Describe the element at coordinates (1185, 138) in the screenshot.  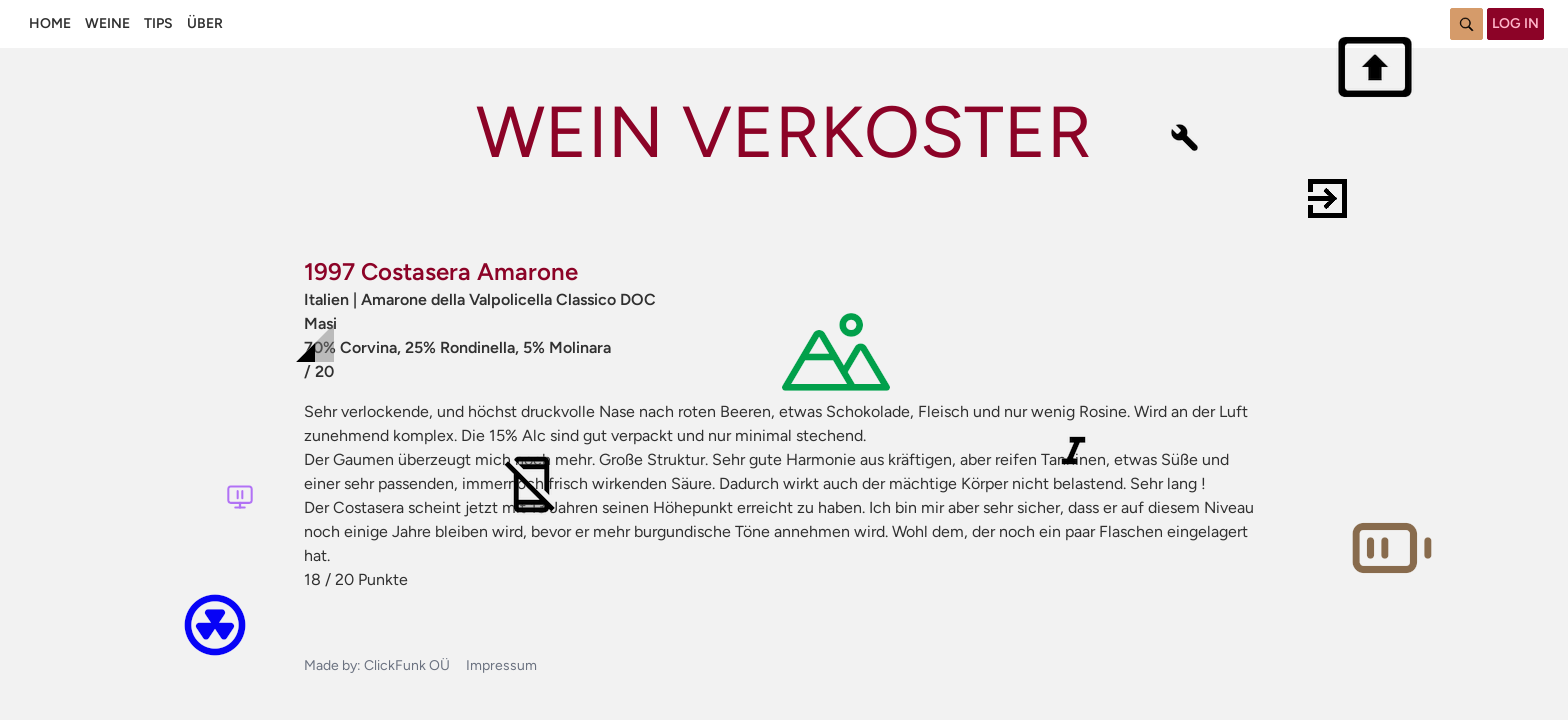
I see `access settings or configuration options` at that location.